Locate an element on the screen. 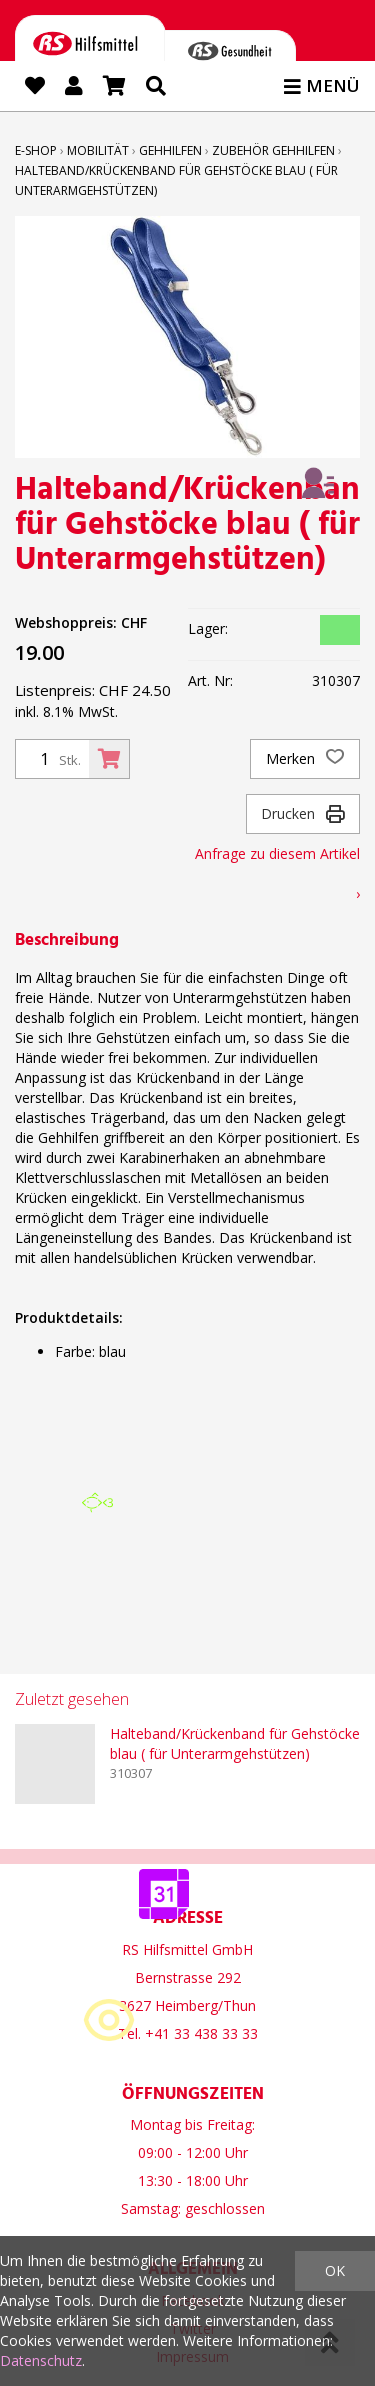 This screenshot has width=375, height=2386. open fish shell terminal application is located at coordinates (97, 1502).